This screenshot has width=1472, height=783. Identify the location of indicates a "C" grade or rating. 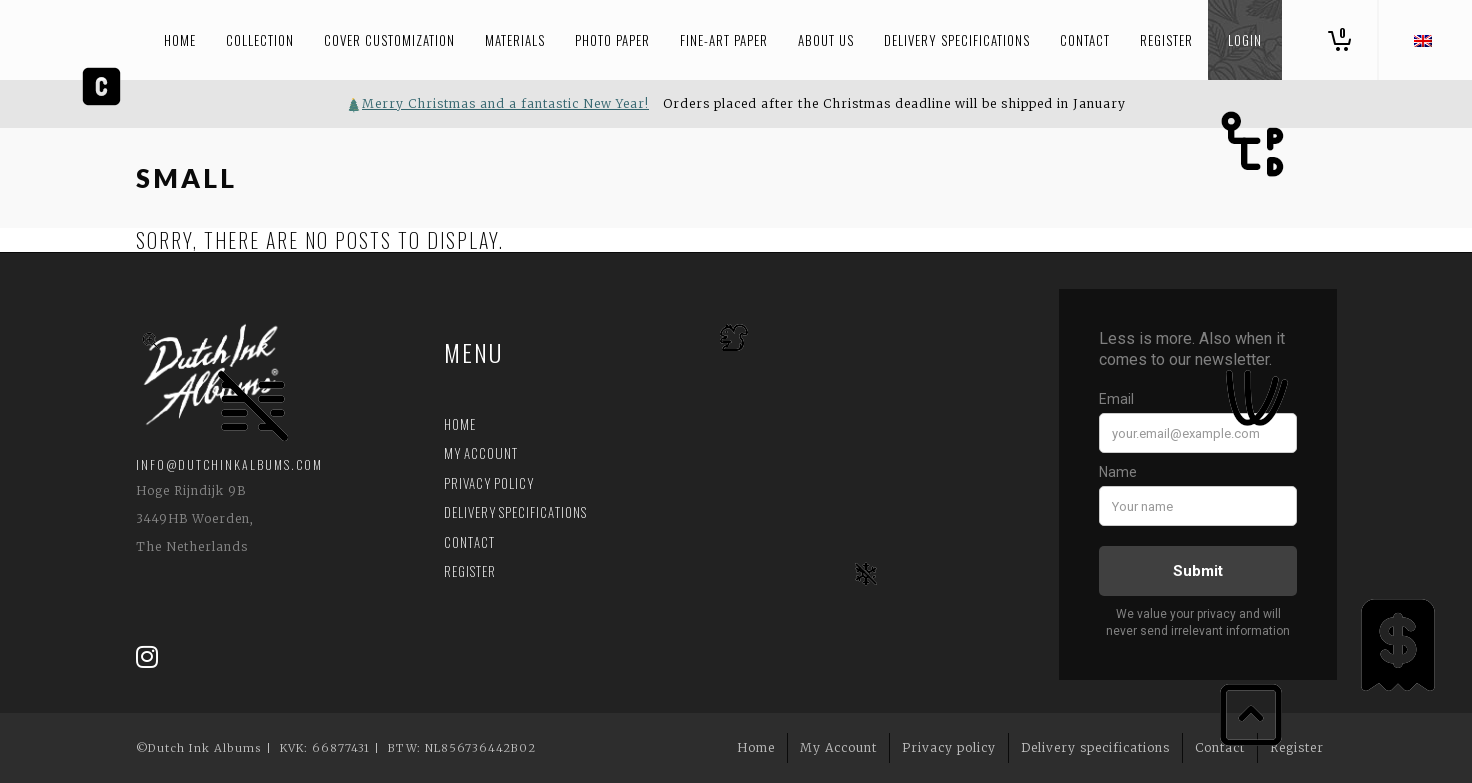
(101, 86).